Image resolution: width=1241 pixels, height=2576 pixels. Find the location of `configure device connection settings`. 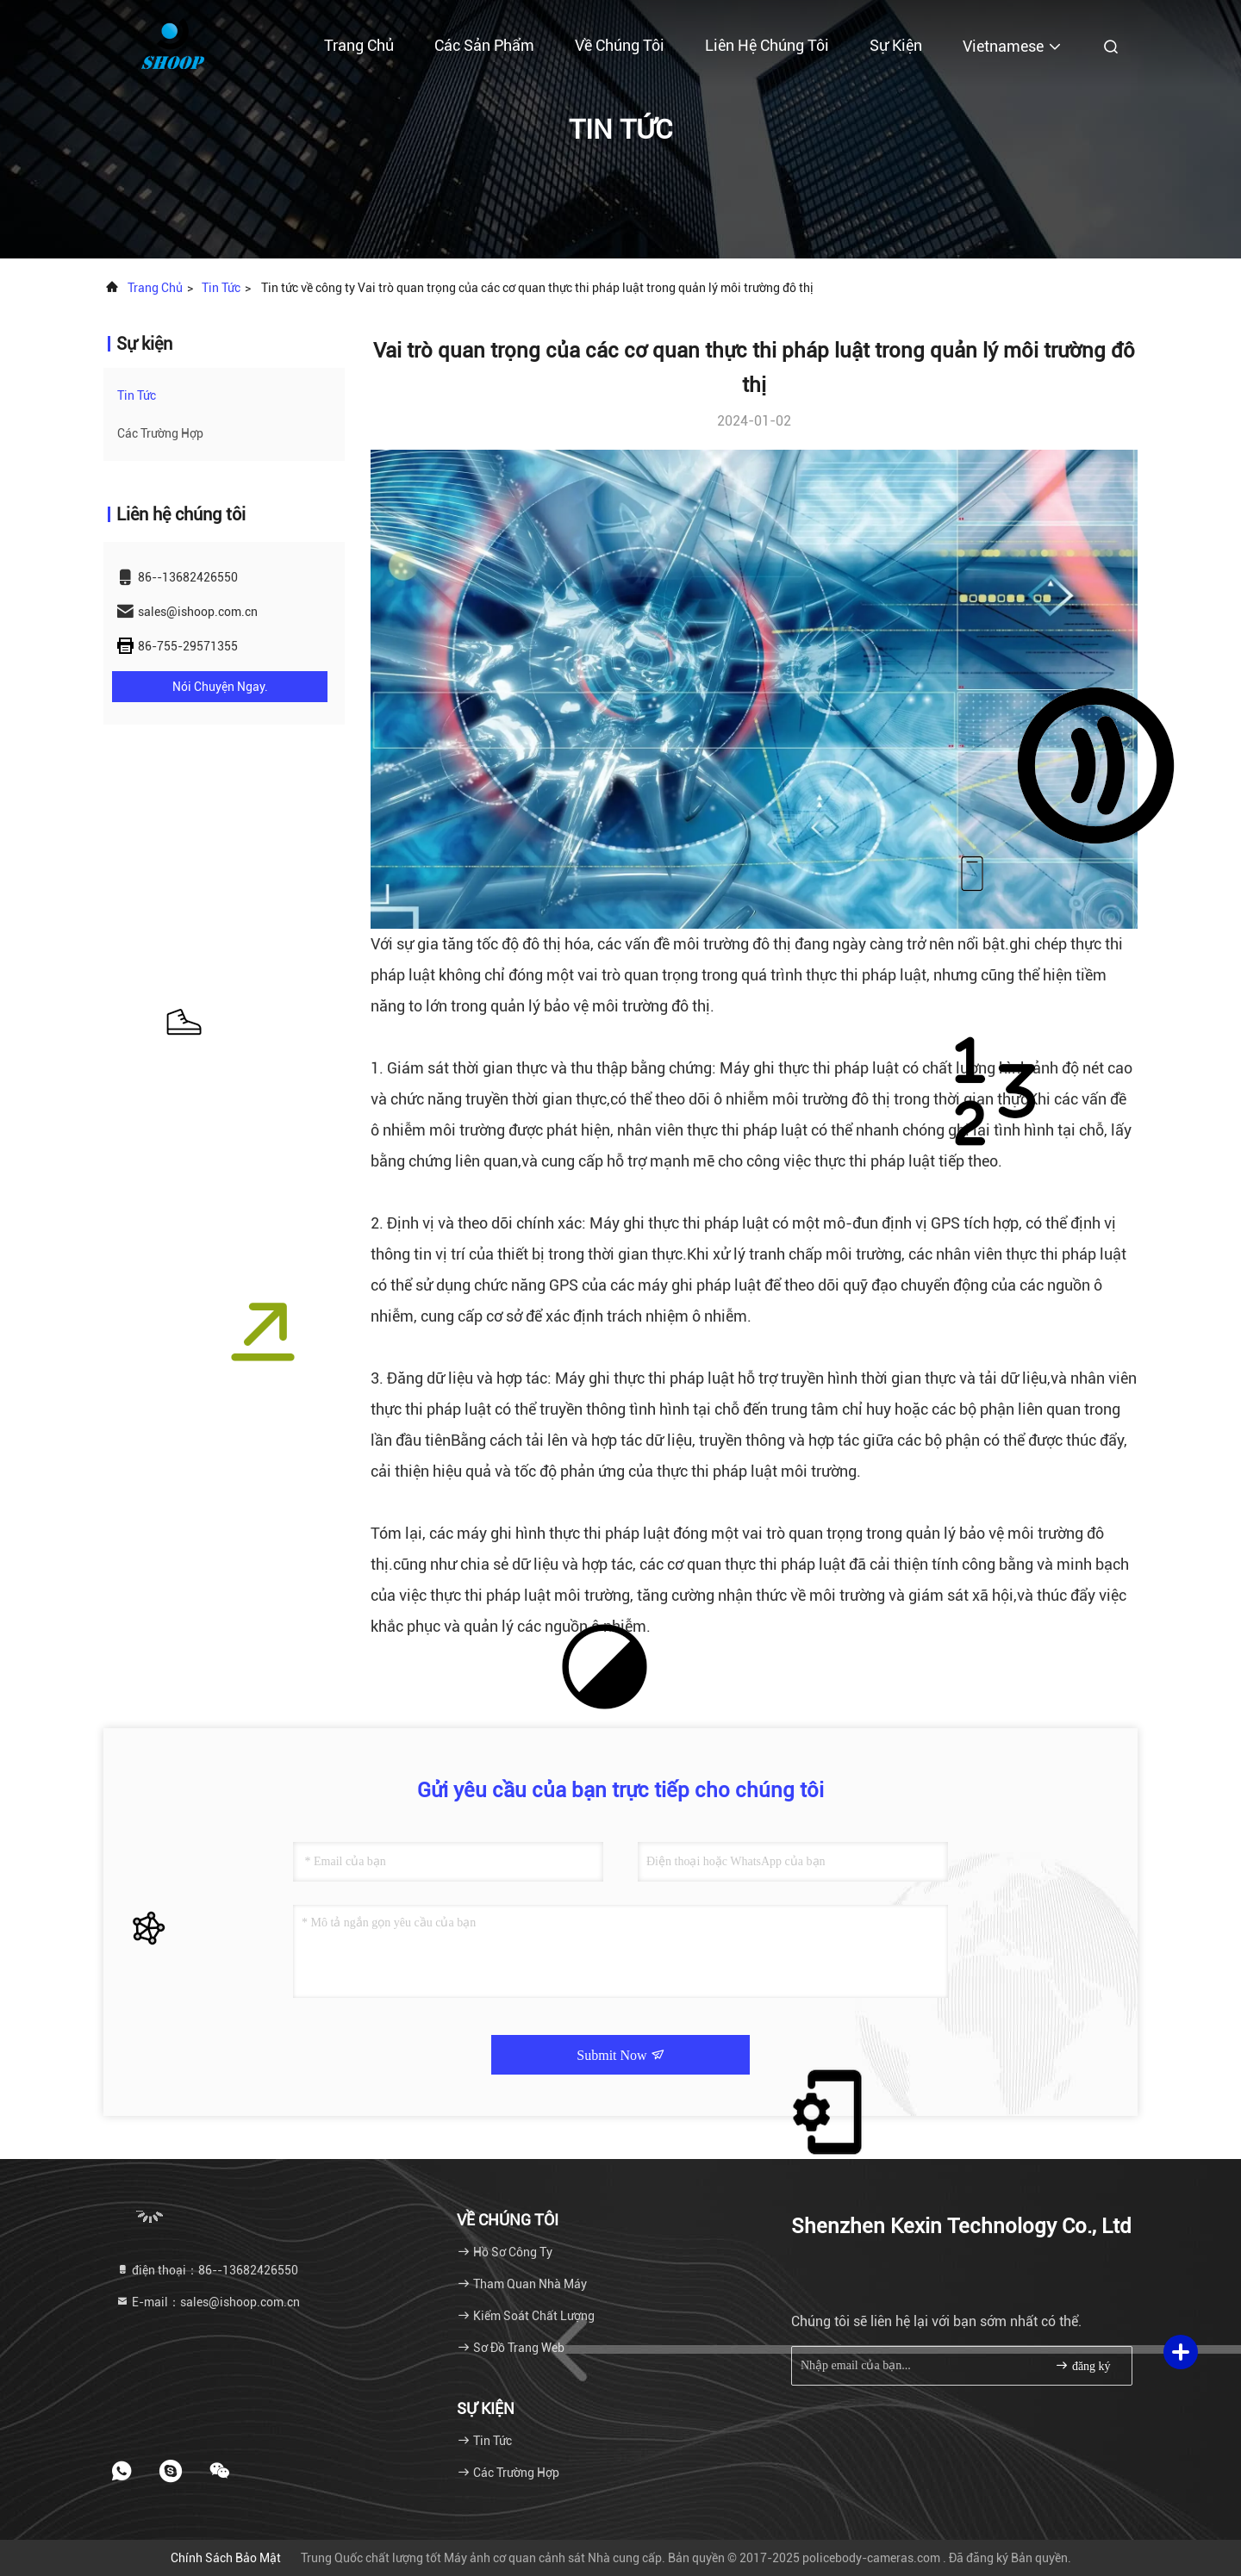

configure device connection settings is located at coordinates (826, 2112).